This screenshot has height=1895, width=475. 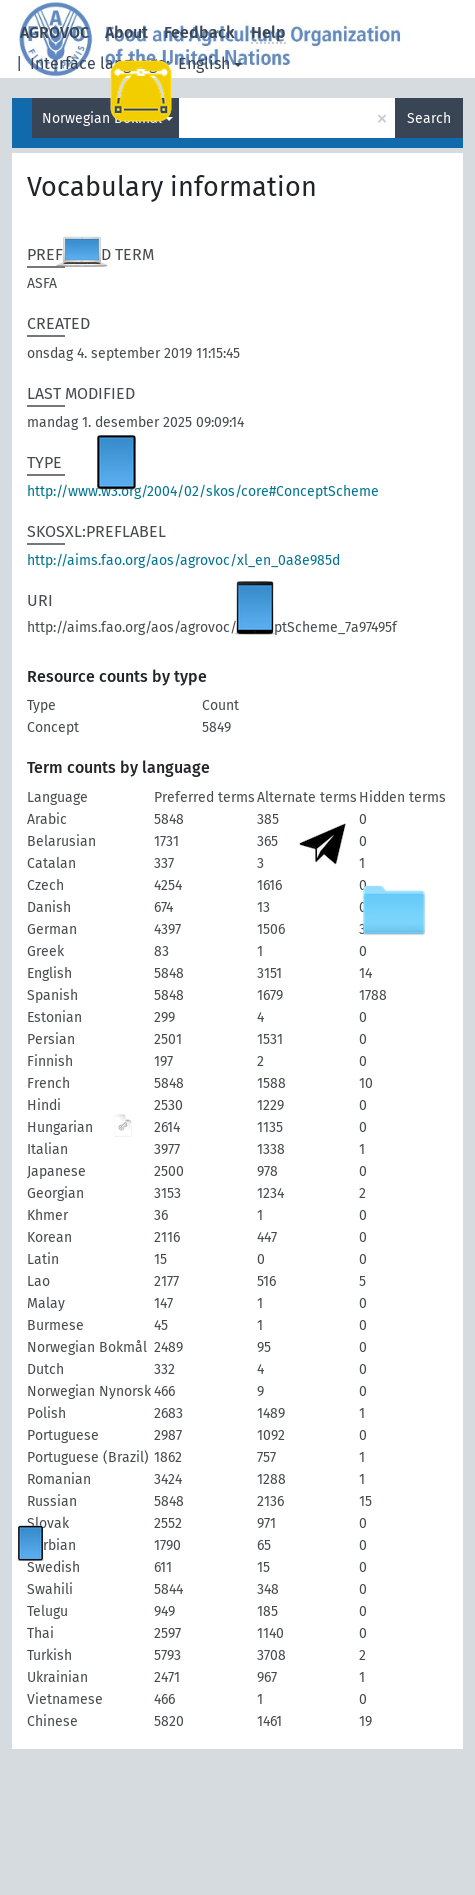 I want to click on iPad Air device icon, so click(x=116, y=462).